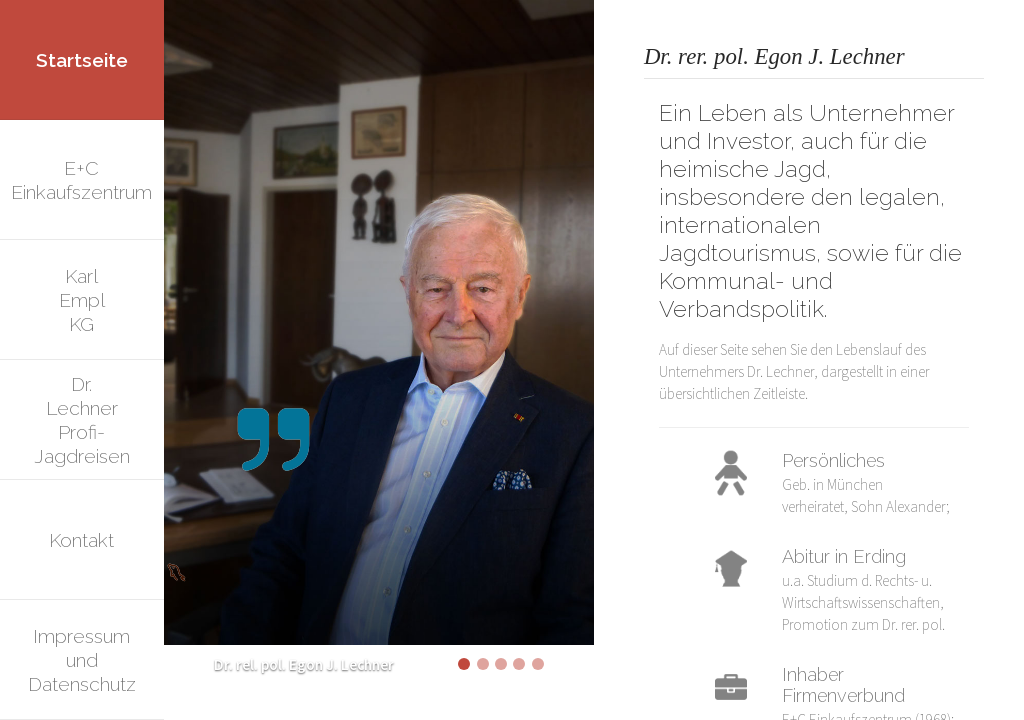  Describe the element at coordinates (273, 439) in the screenshot. I see `insert a quotation or blockquote` at that location.